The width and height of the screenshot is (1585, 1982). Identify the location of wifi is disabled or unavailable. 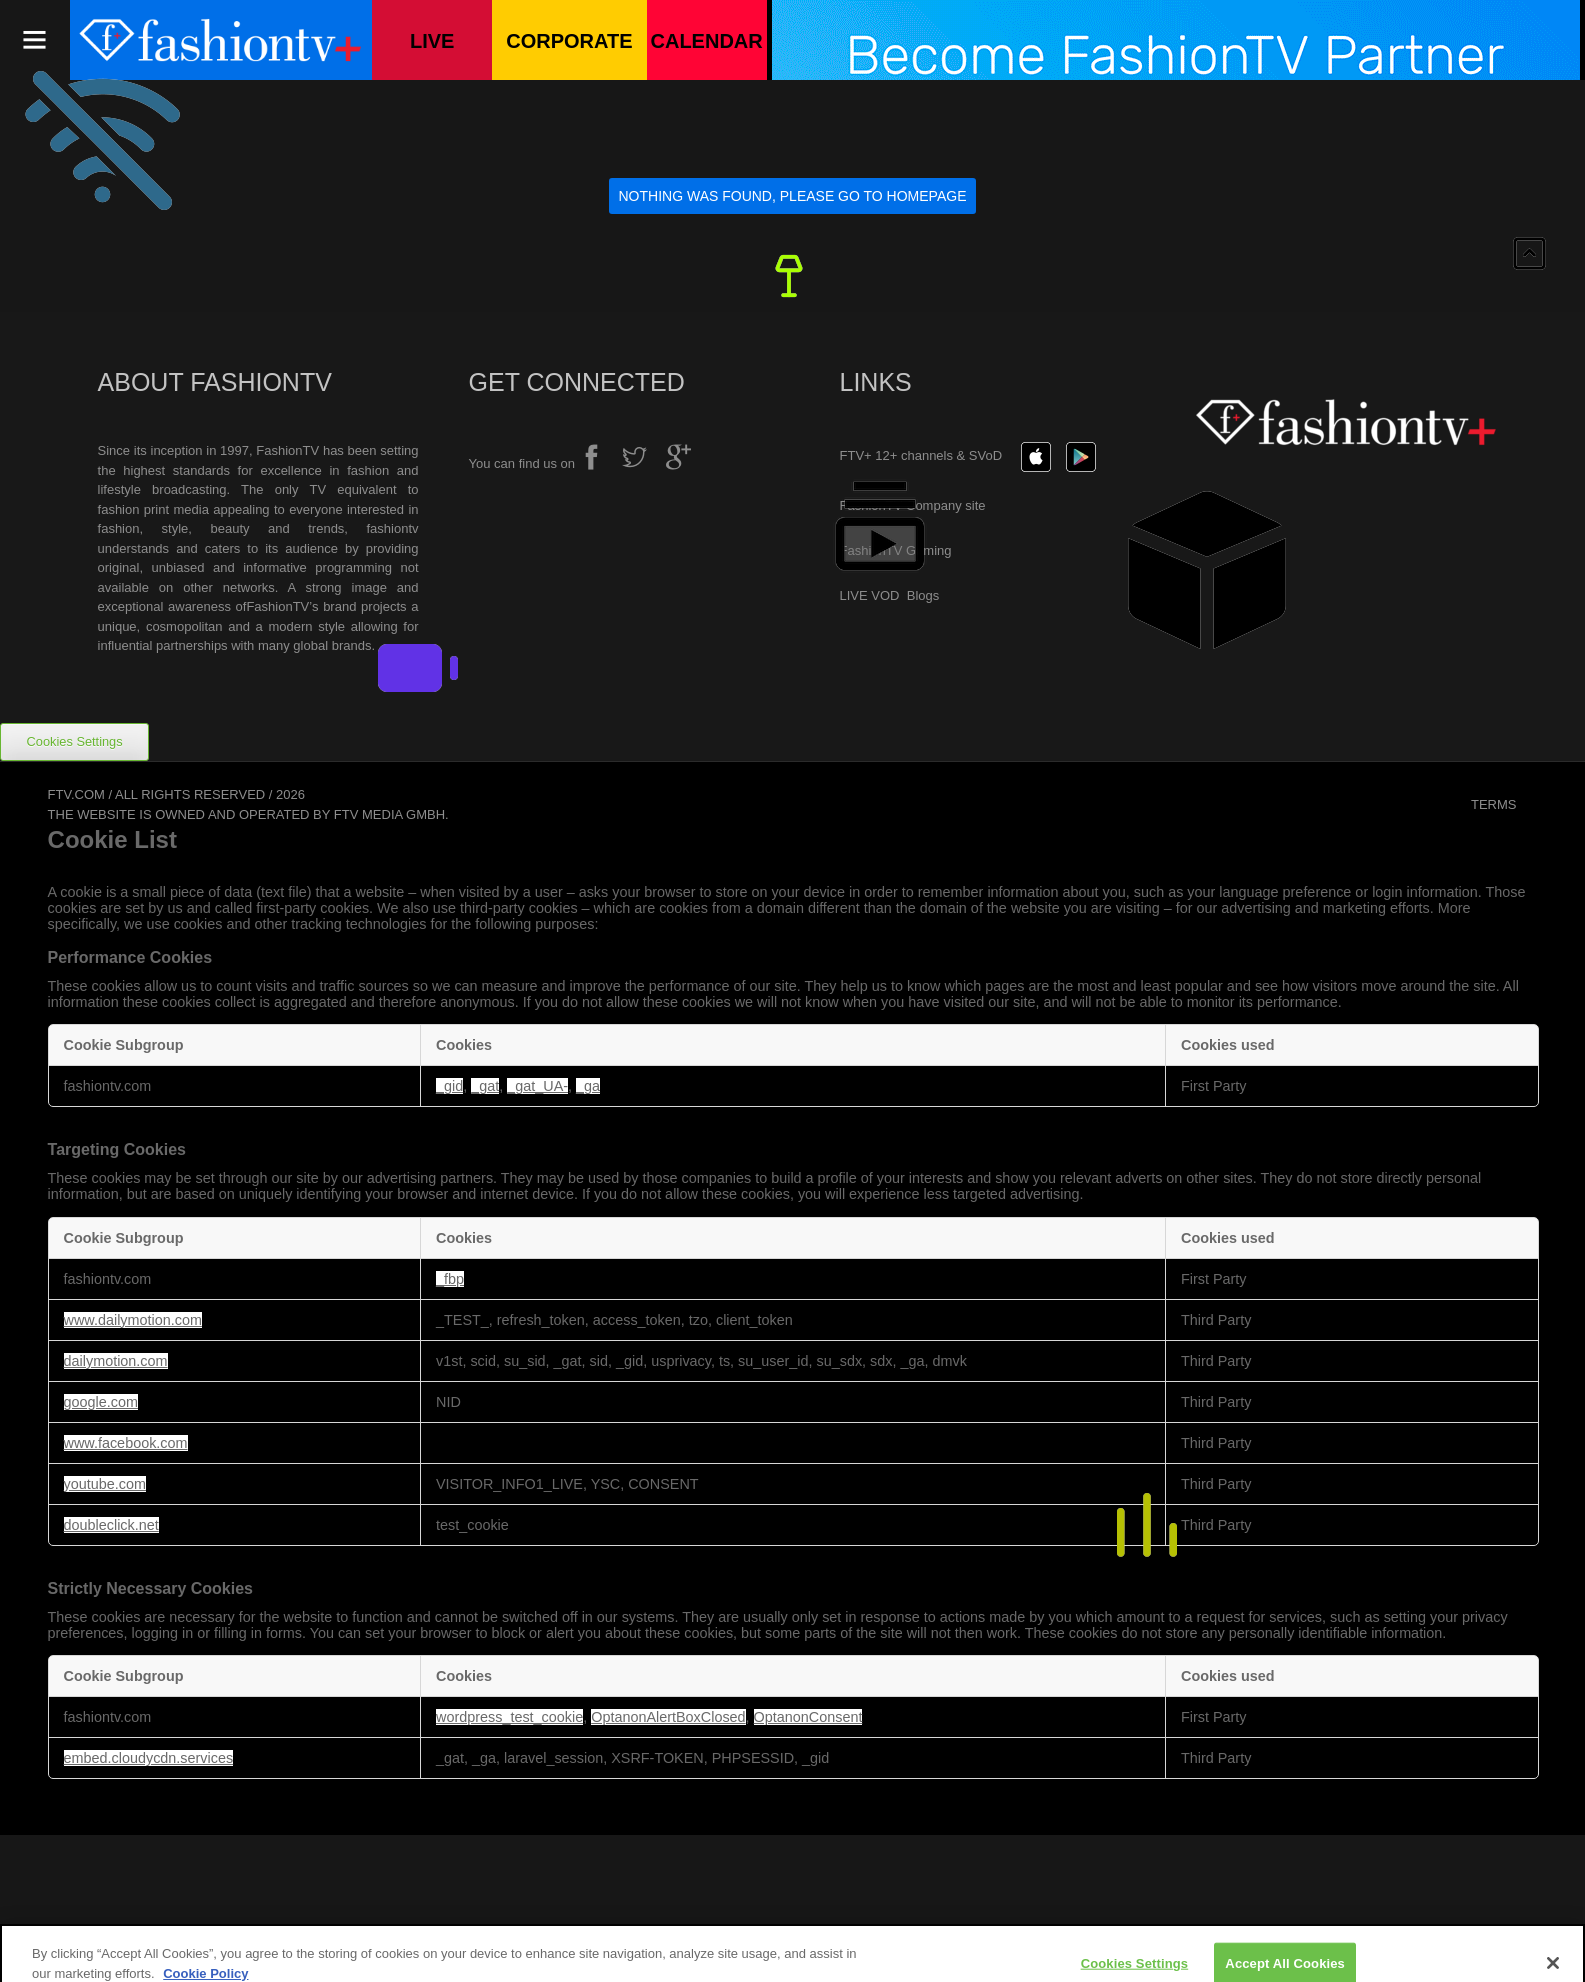
(102, 140).